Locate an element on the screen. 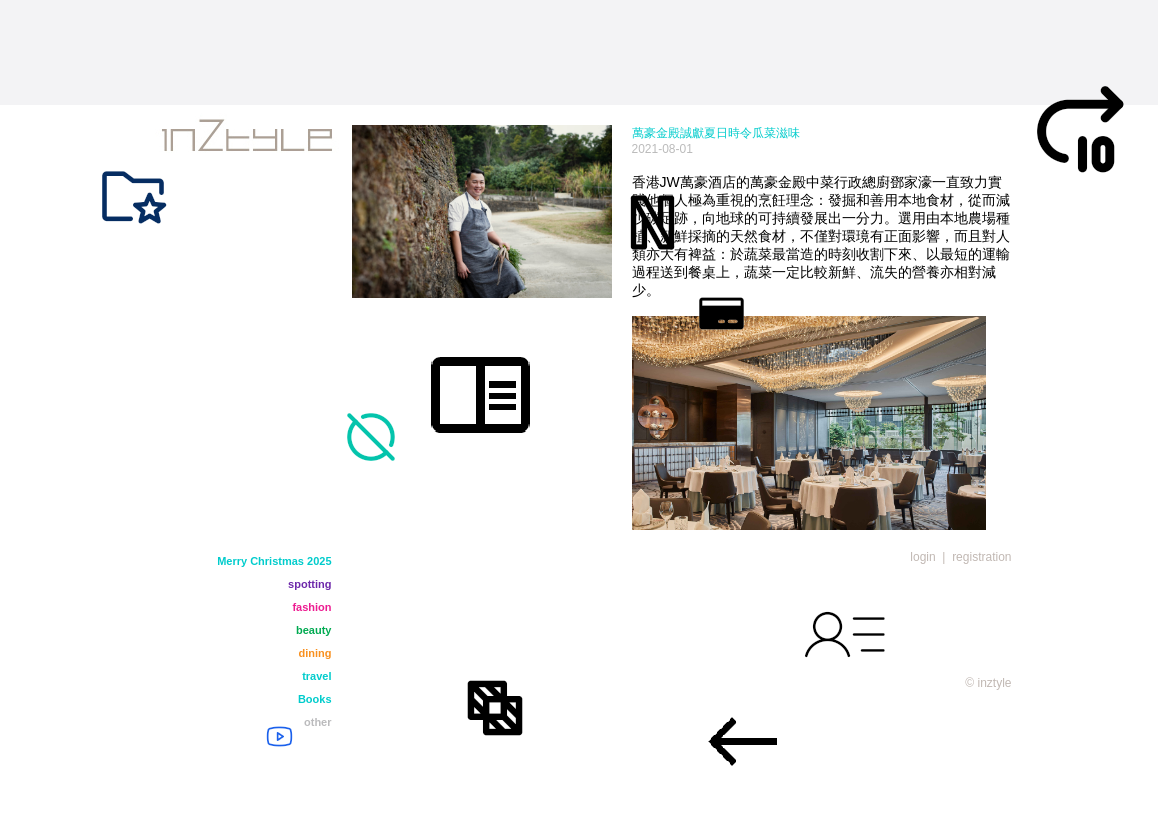 This screenshot has width=1158, height=826. navigate back or return to previous screen is located at coordinates (742, 741).